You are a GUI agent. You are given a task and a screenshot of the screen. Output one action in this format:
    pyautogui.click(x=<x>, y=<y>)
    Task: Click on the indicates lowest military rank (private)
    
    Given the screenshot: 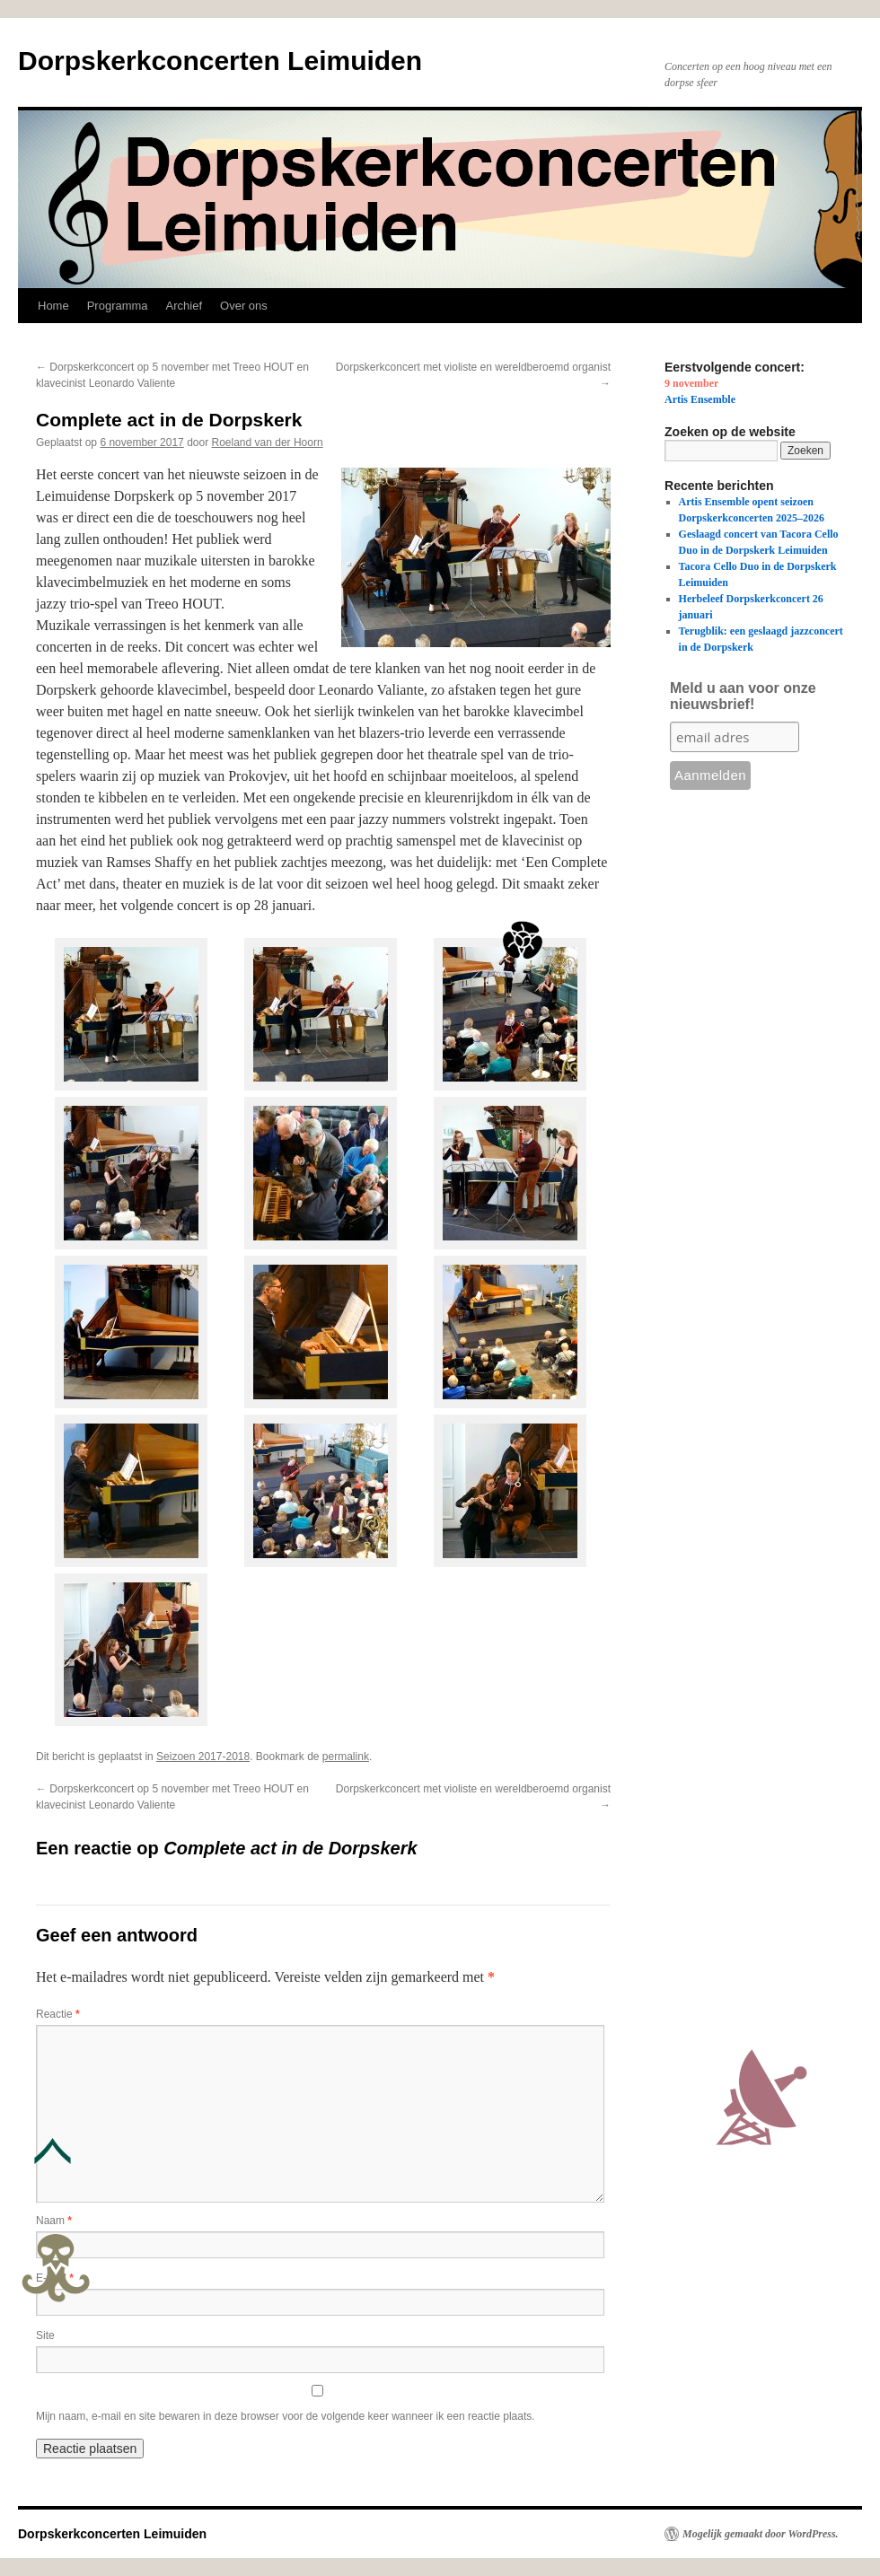 What is the action you would take?
    pyautogui.click(x=52, y=2151)
    